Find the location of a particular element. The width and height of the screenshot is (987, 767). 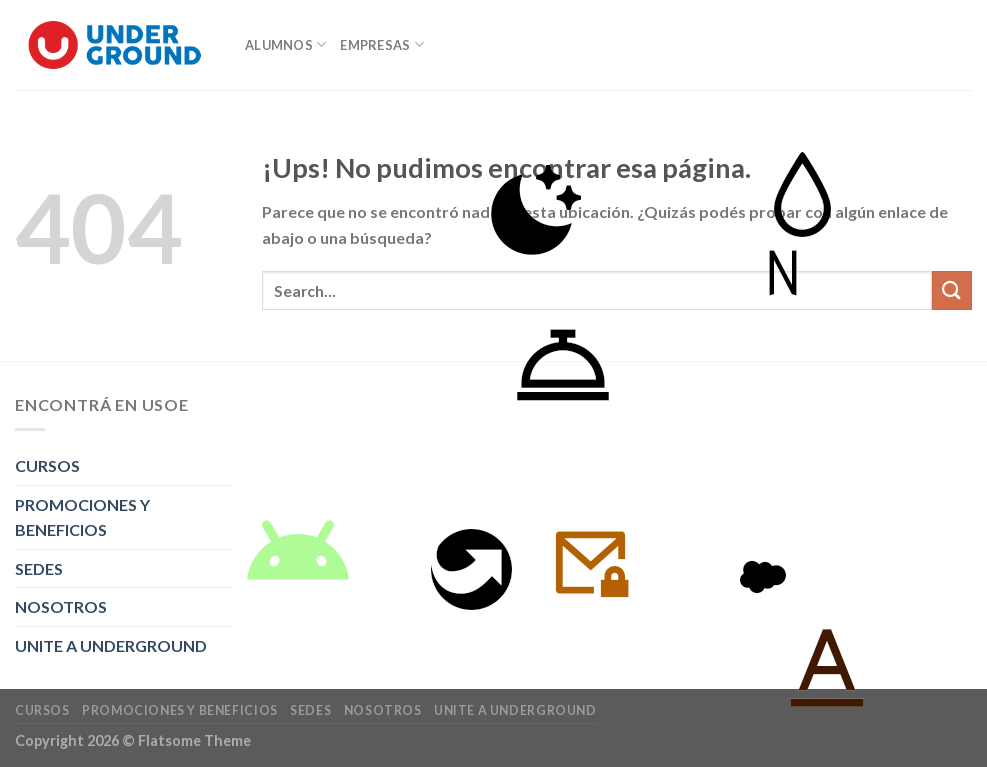

indicates encrypted or secure email is located at coordinates (590, 562).